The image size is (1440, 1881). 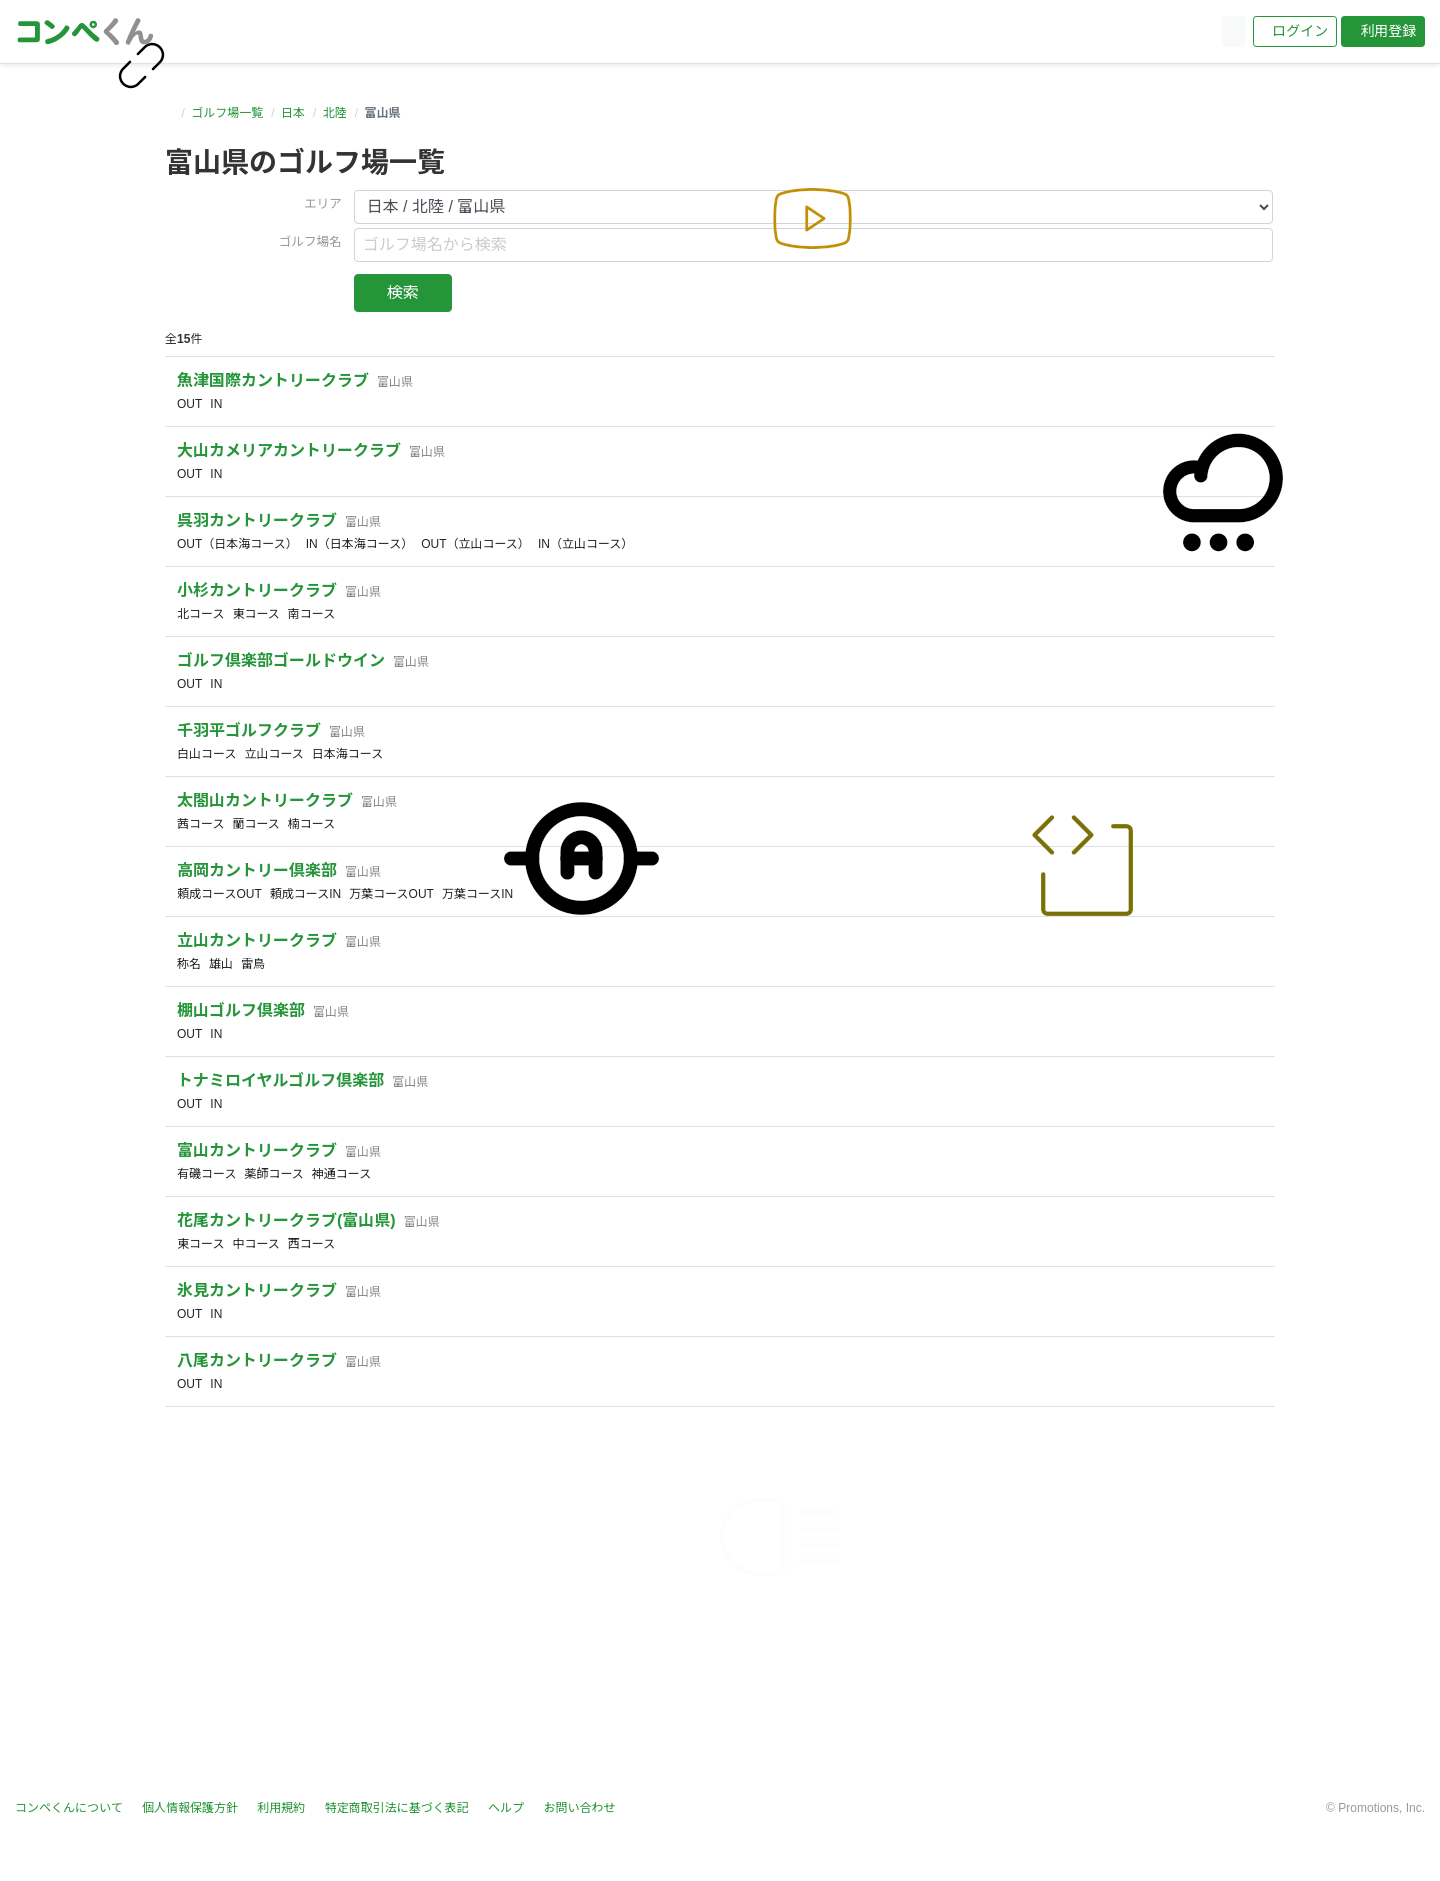 What do you see at coordinates (779, 1536) in the screenshot?
I see `toggle vehicle headlights on/off` at bounding box center [779, 1536].